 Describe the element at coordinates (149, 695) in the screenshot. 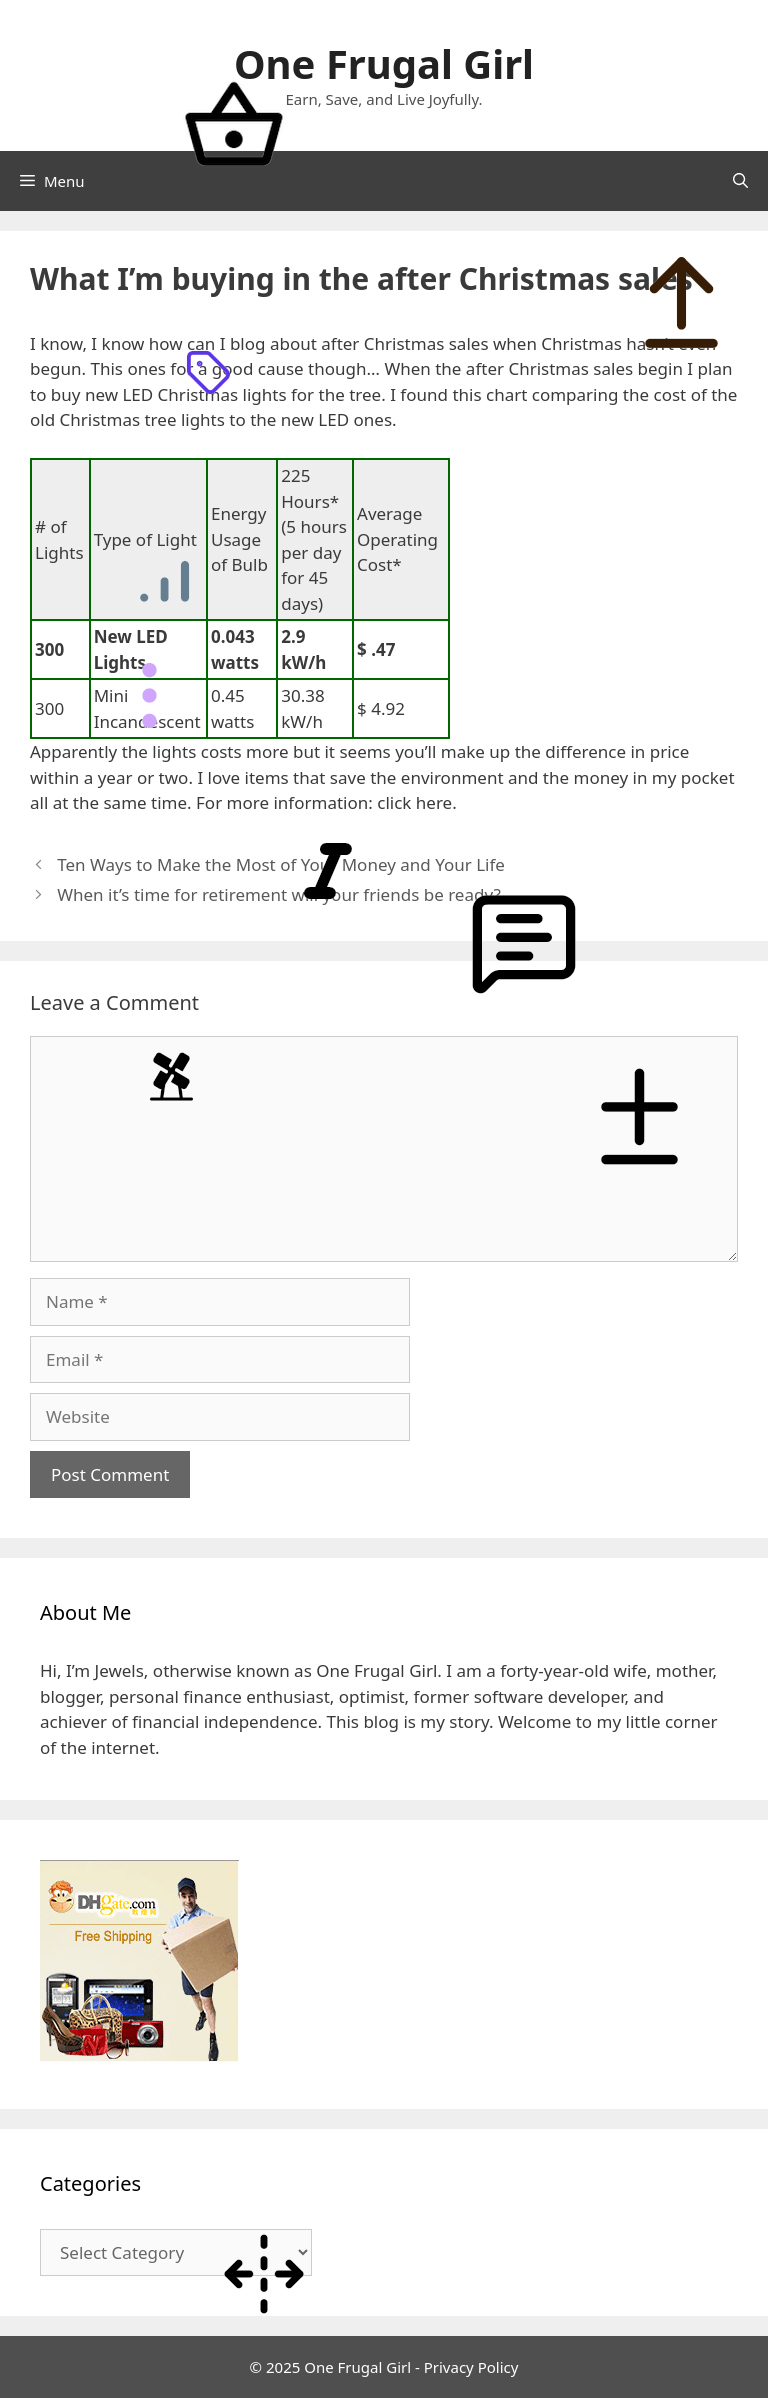

I see `open additional options menu` at that location.